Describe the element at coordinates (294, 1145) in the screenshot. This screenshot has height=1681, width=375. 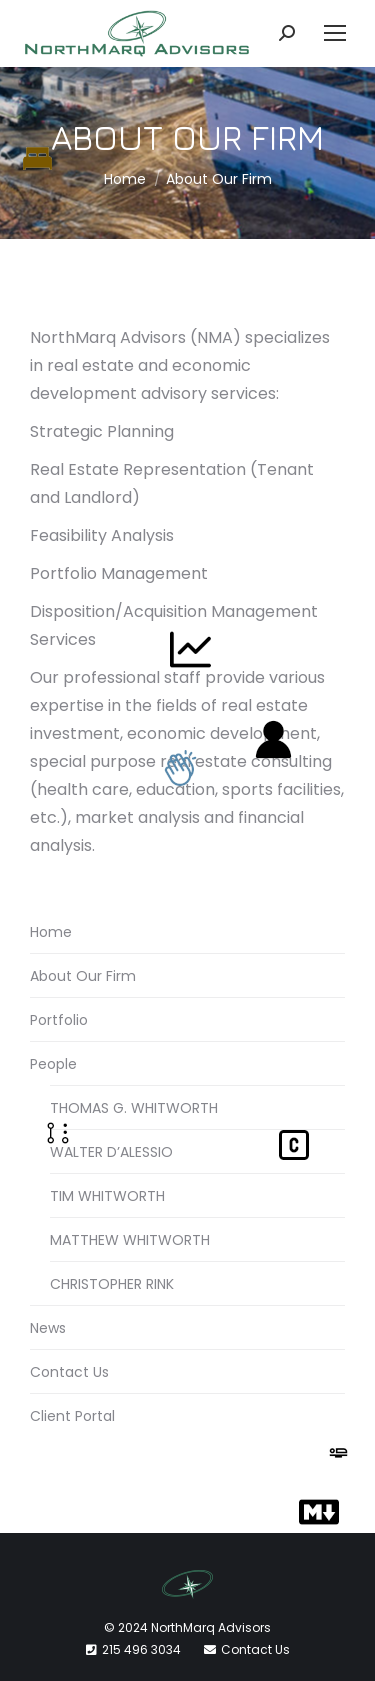
I see `indicates a "C" grade or rating` at that location.